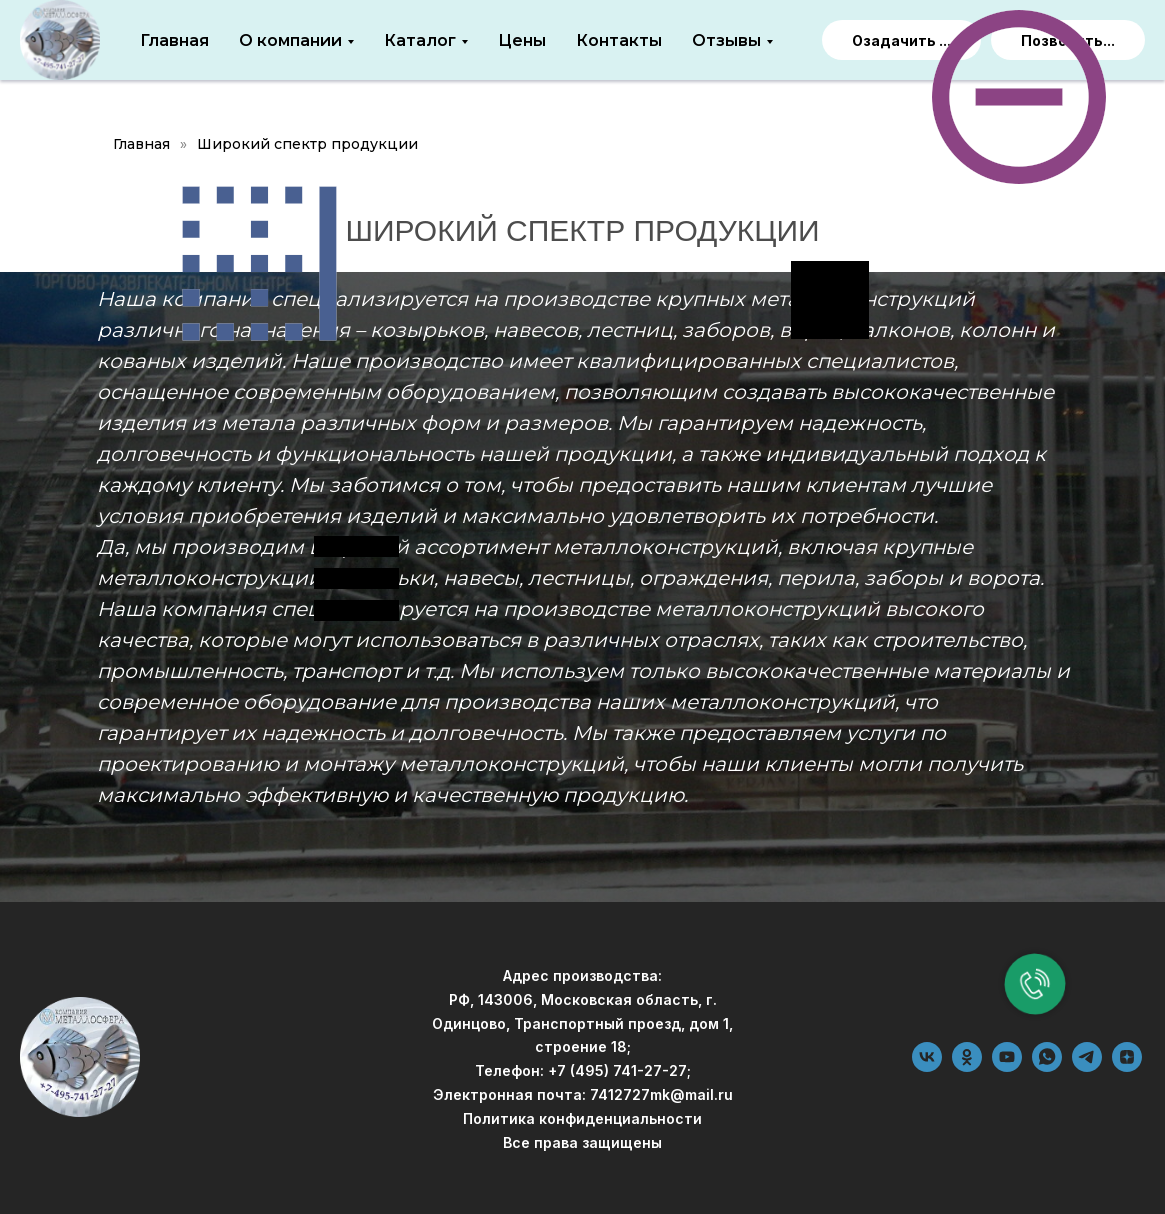  I want to click on remove an item from a list or cart, so click(1019, 97).